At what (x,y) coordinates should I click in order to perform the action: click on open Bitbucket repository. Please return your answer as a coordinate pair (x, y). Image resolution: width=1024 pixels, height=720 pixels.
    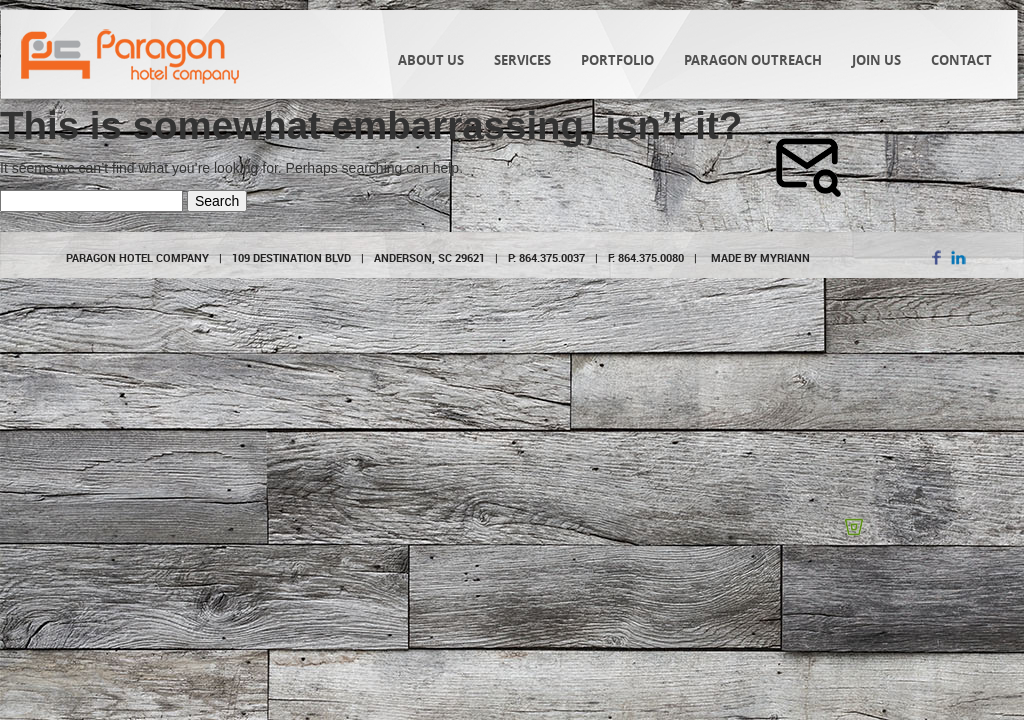
    Looking at the image, I should click on (854, 527).